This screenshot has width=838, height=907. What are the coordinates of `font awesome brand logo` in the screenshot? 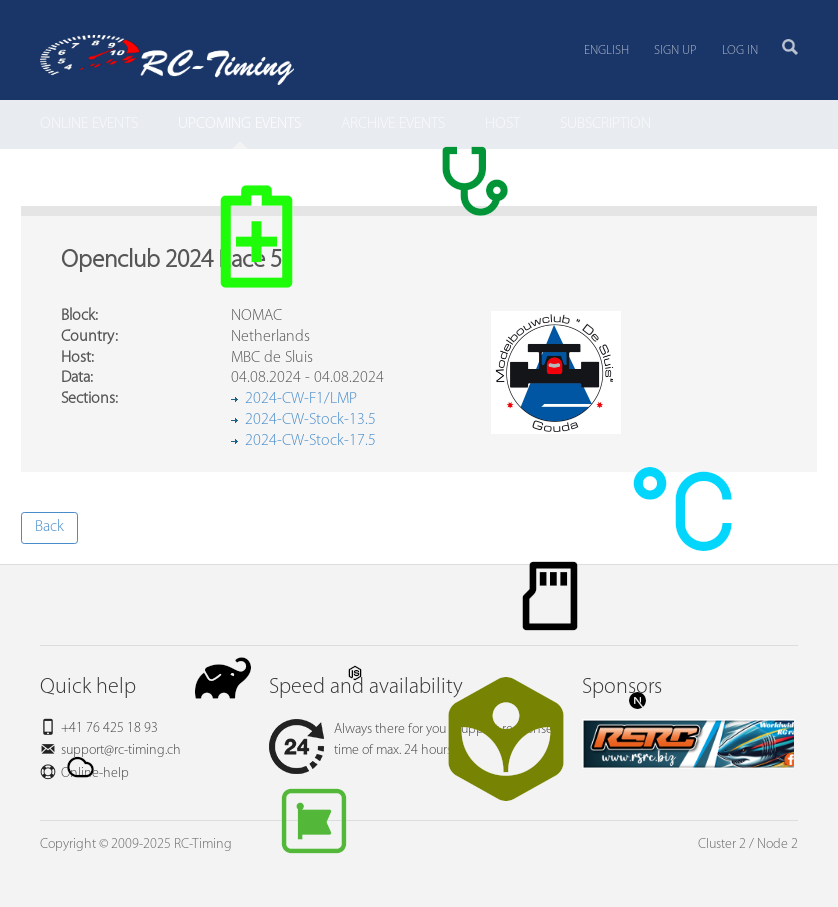 It's located at (314, 821).